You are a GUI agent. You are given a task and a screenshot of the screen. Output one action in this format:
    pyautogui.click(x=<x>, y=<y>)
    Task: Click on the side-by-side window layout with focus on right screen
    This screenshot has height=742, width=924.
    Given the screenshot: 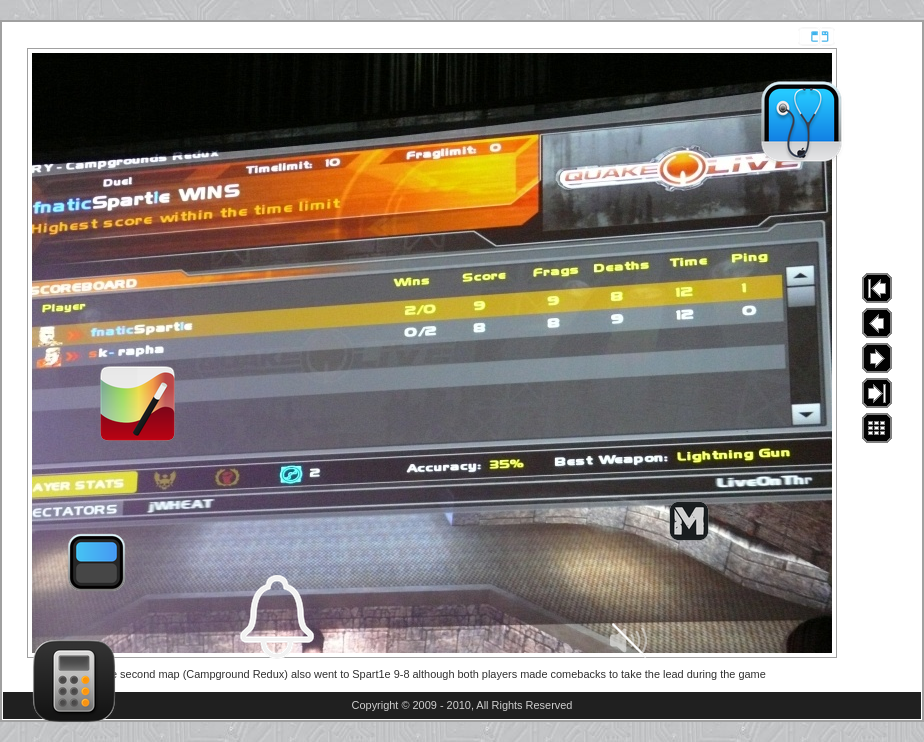 What is the action you would take?
    pyautogui.click(x=816, y=36)
    